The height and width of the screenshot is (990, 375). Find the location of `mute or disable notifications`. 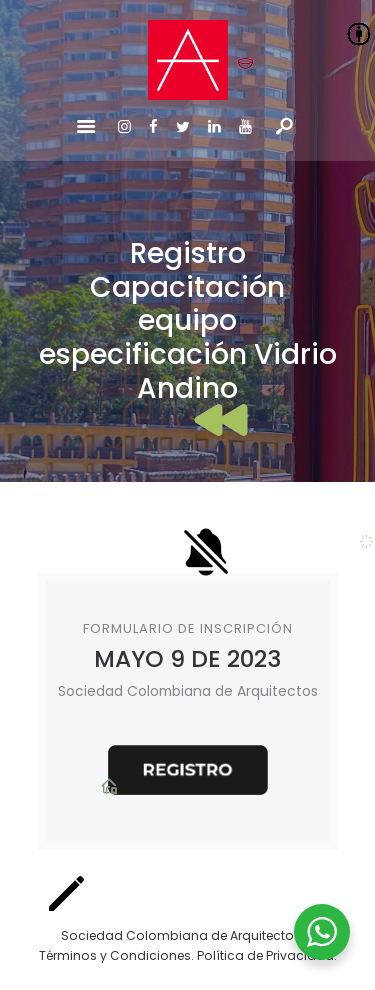

mute or disable notifications is located at coordinates (206, 552).